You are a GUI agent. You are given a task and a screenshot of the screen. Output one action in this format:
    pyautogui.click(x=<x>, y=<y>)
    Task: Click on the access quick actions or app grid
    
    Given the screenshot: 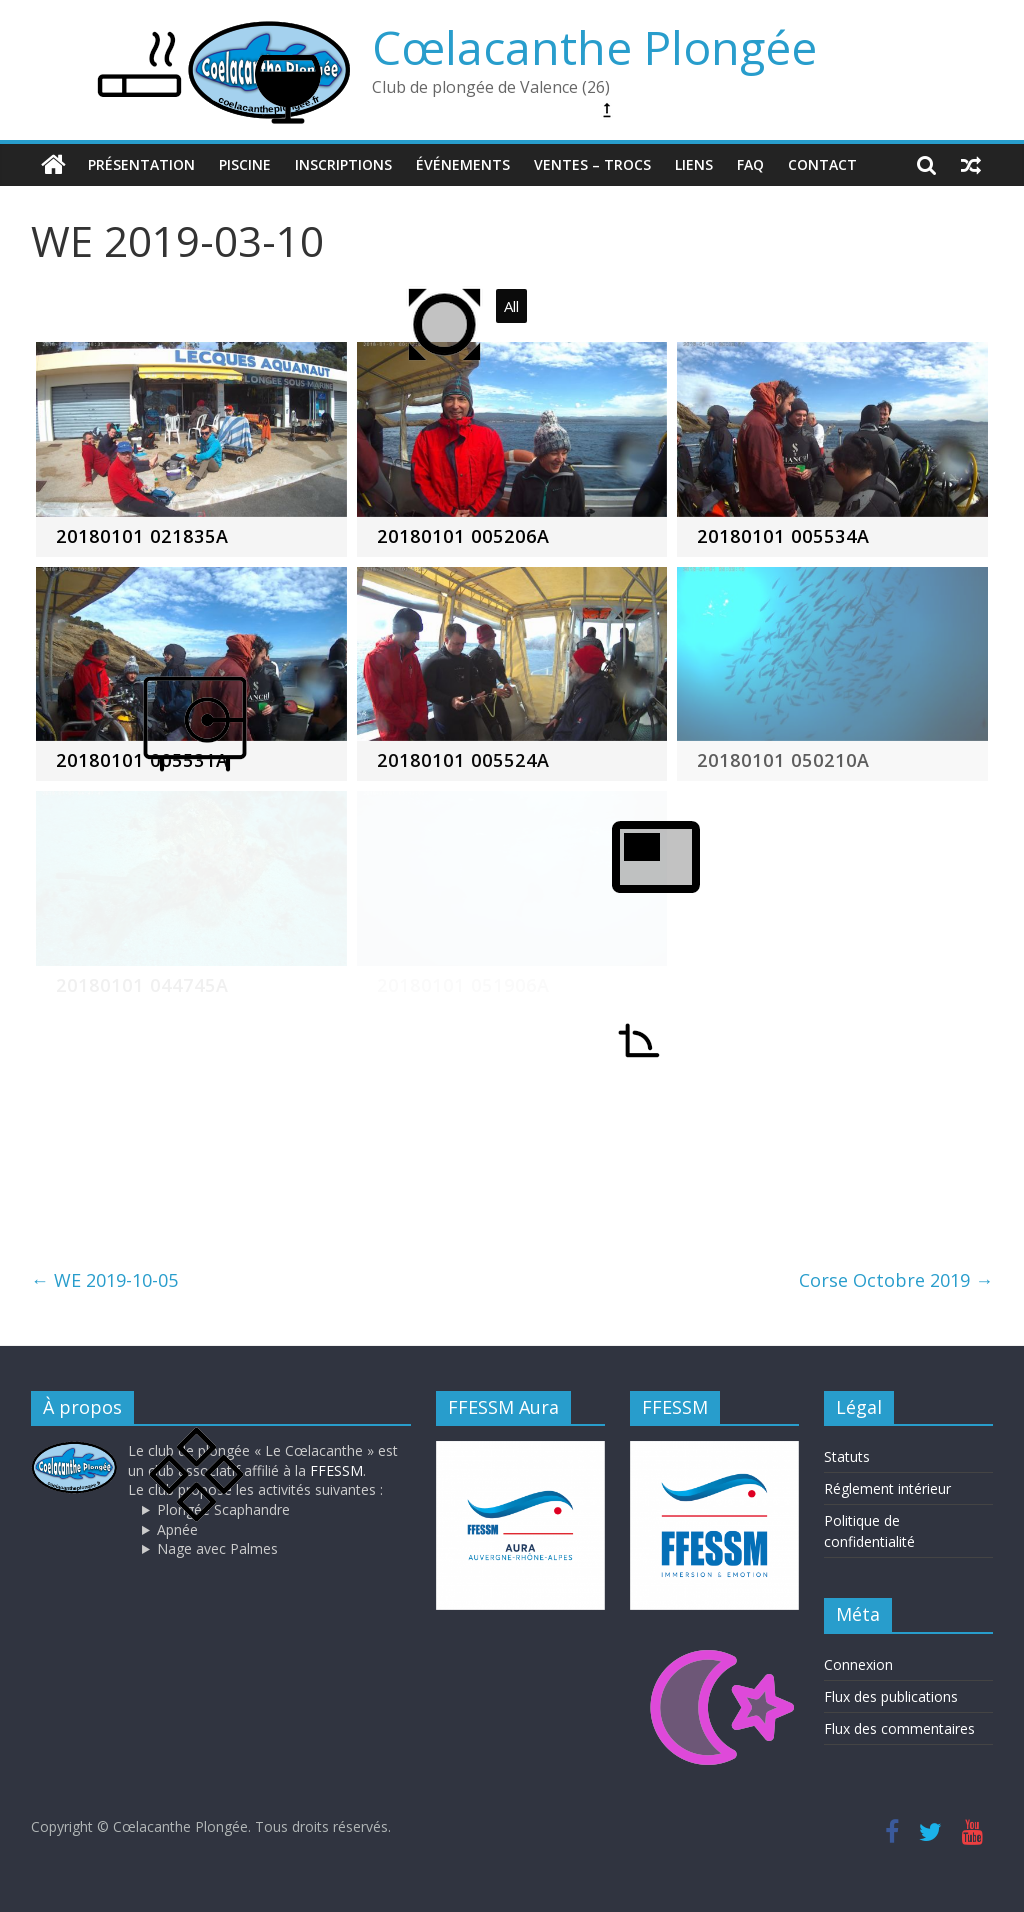 What is the action you would take?
    pyautogui.click(x=196, y=1474)
    